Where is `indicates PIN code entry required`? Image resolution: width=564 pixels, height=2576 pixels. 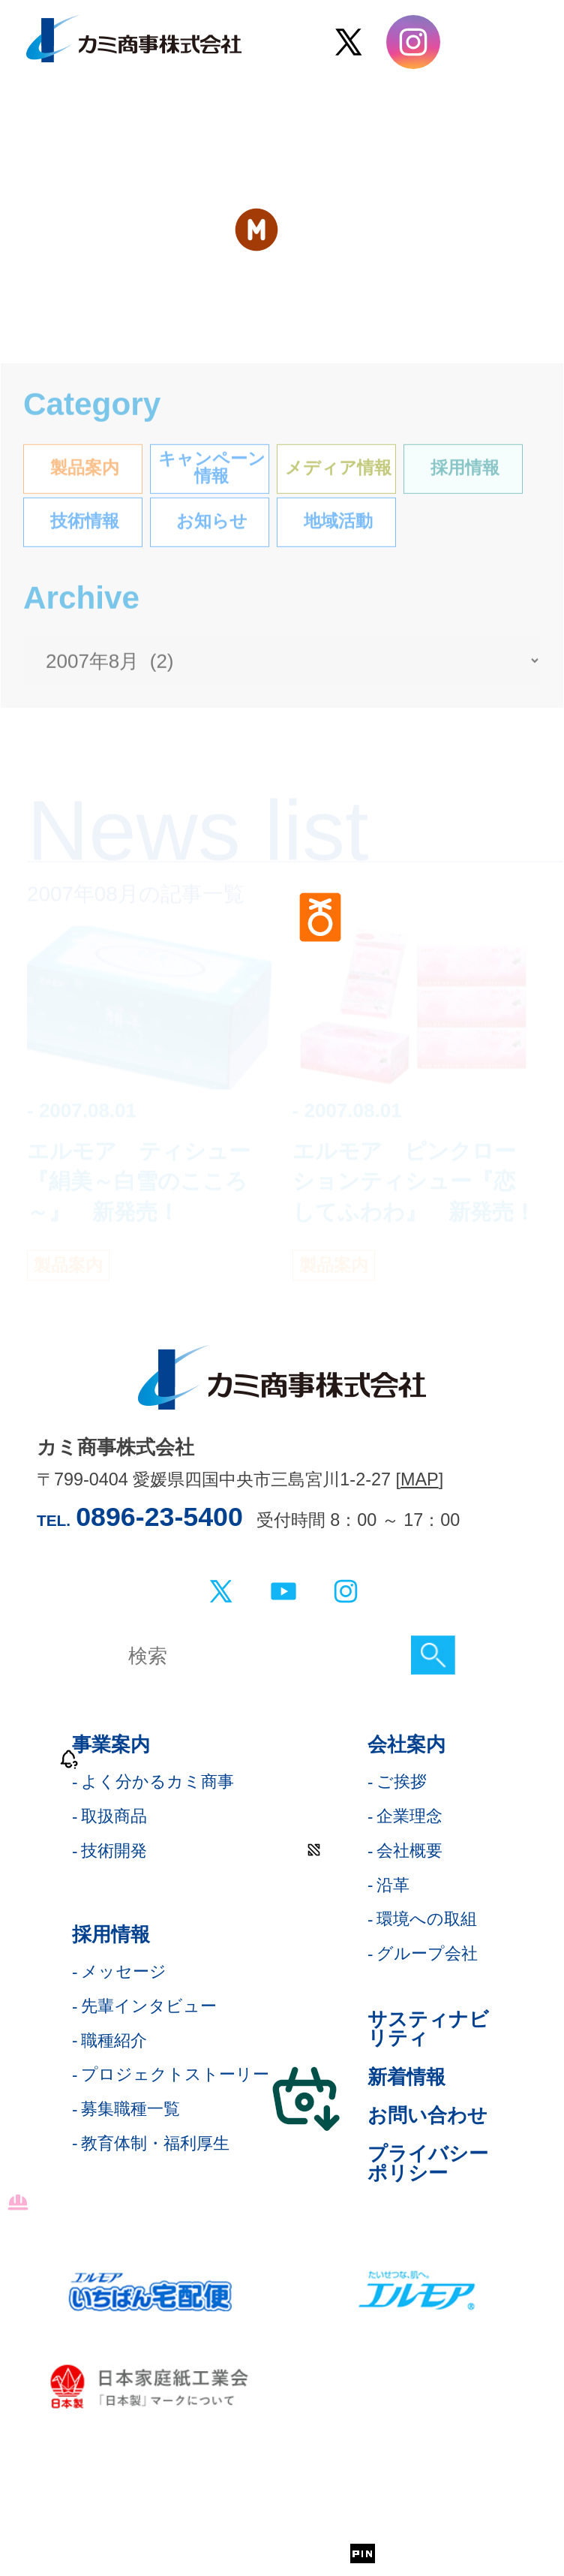
indicates PIN code entry required is located at coordinates (362, 2553).